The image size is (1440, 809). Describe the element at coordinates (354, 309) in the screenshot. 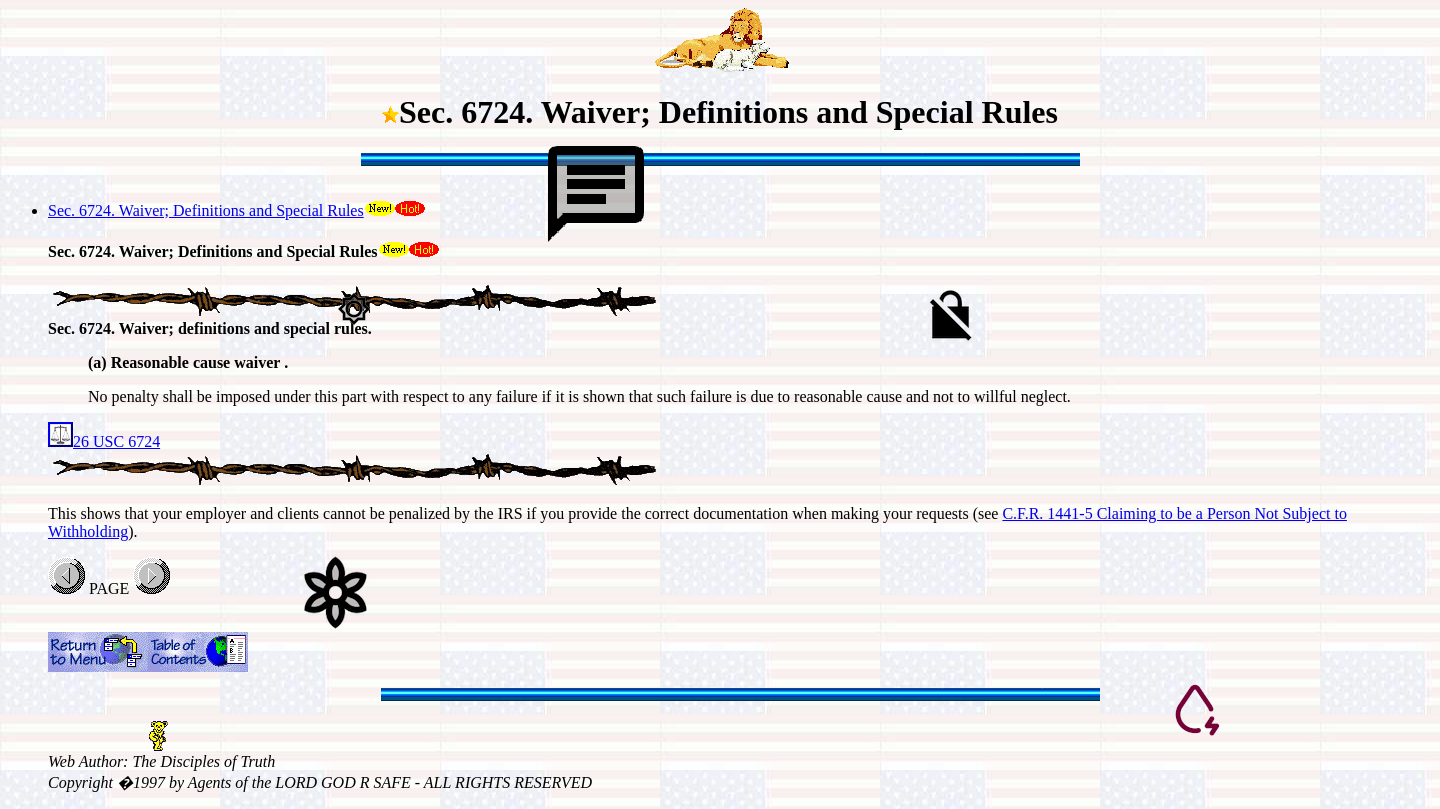

I see `decrease screen brightness` at that location.